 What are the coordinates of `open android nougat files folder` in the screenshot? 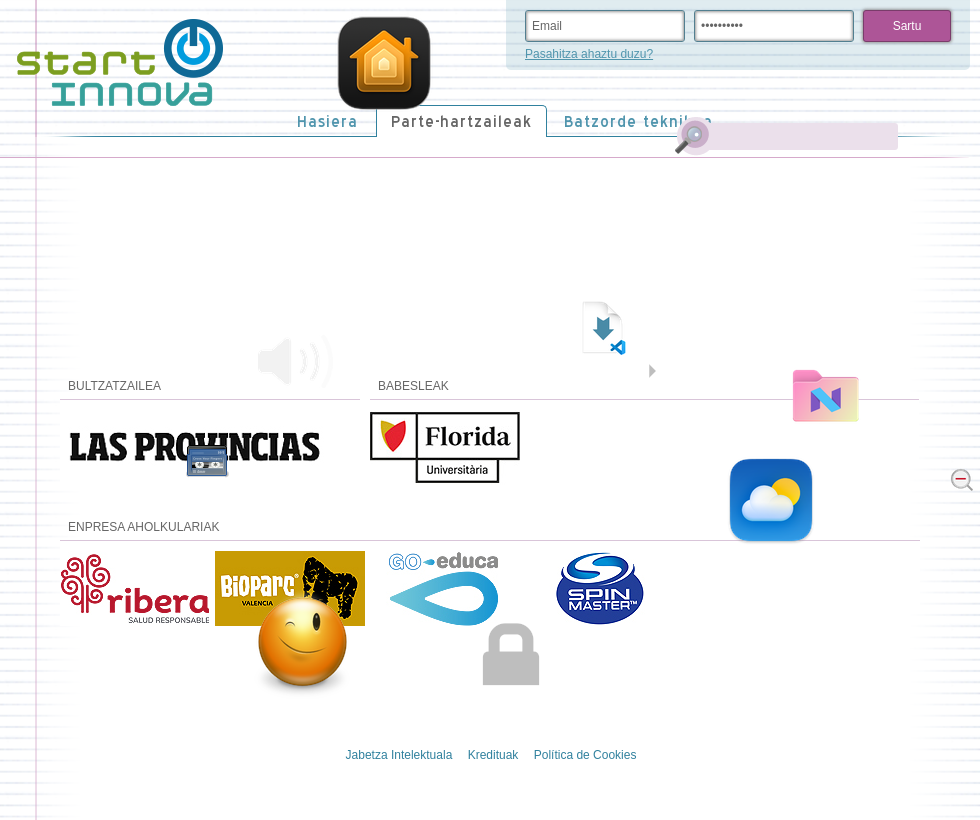 It's located at (825, 397).